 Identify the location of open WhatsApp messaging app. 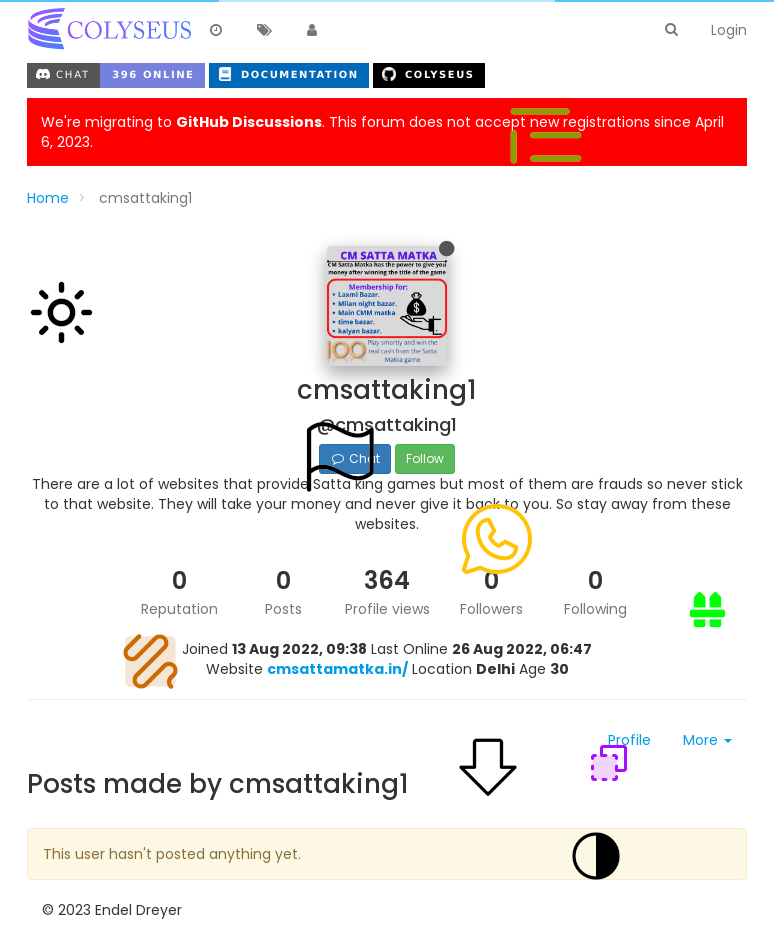
(497, 539).